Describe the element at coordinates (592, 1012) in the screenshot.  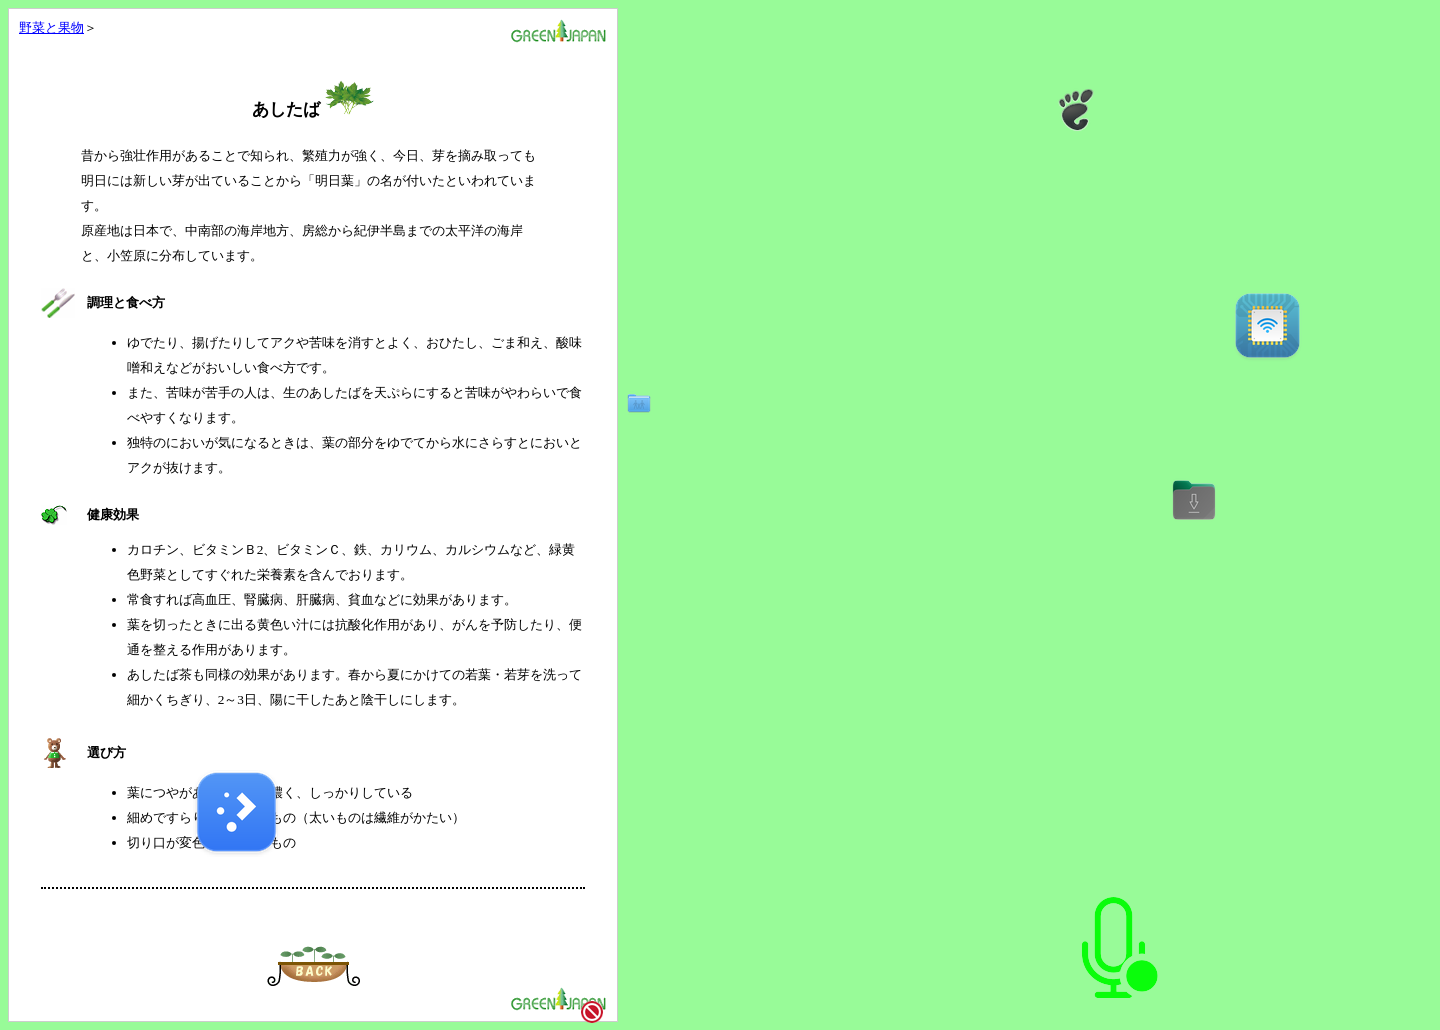
I see `delete selected item` at that location.